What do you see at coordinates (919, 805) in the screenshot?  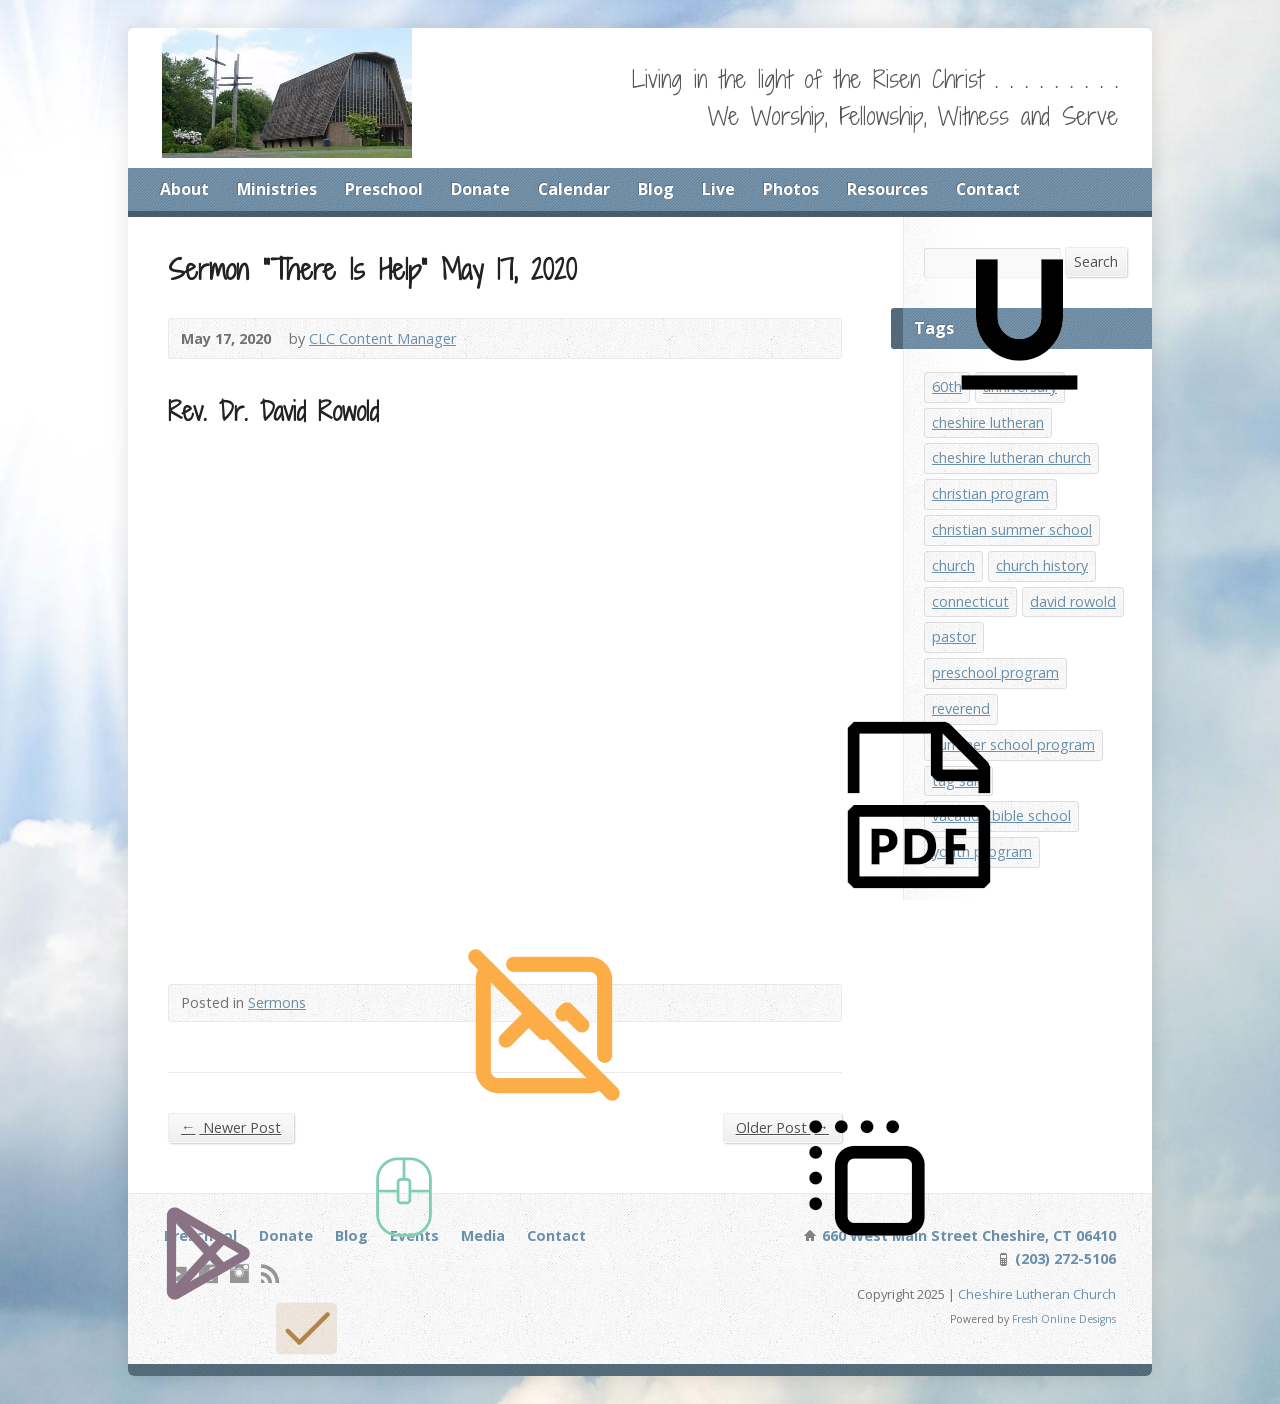 I see `open a PDF document` at bounding box center [919, 805].